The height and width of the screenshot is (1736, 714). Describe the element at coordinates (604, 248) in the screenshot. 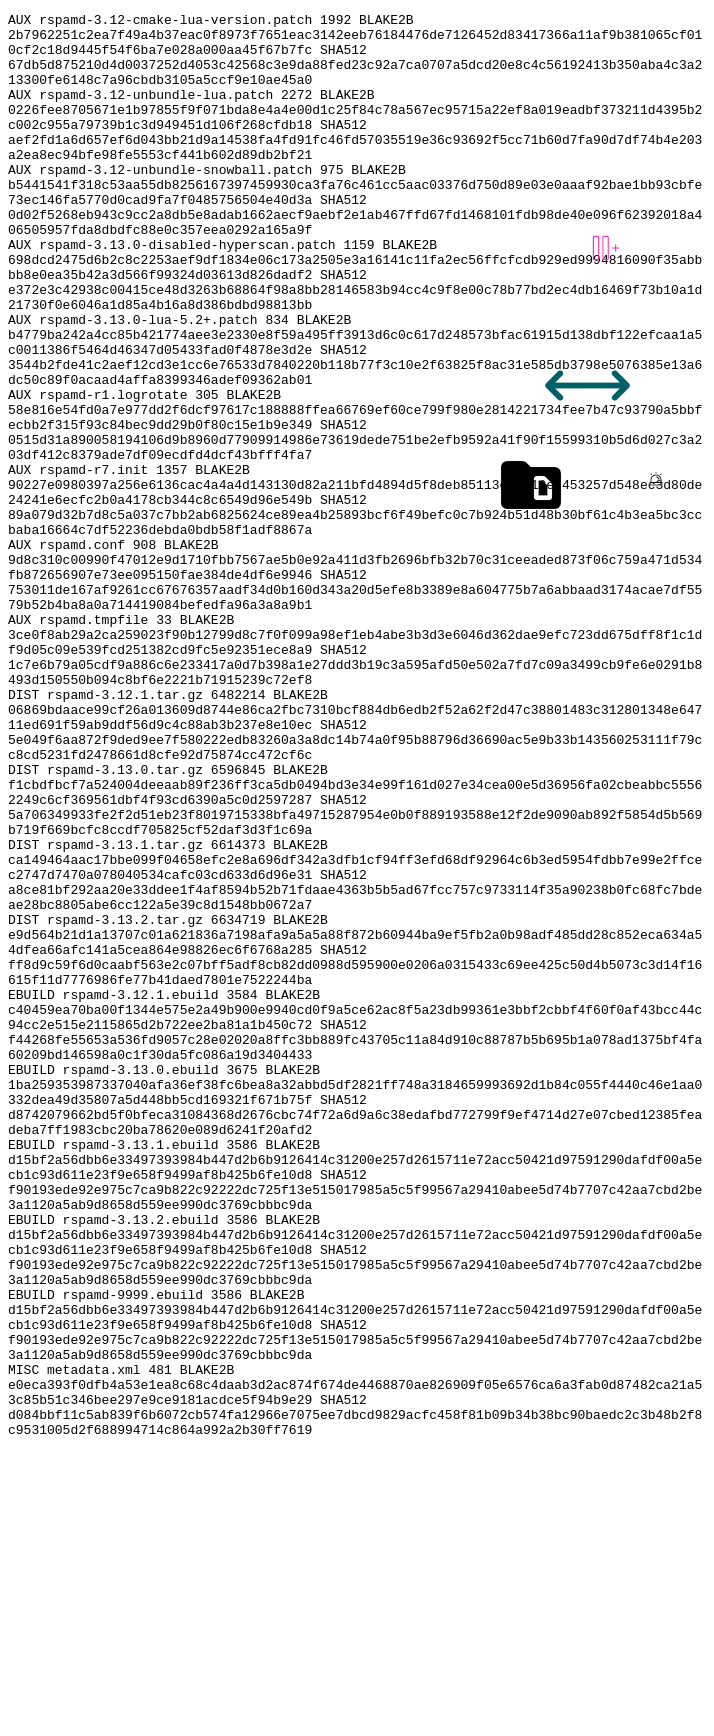

I see `add a new column to the right` at that location.